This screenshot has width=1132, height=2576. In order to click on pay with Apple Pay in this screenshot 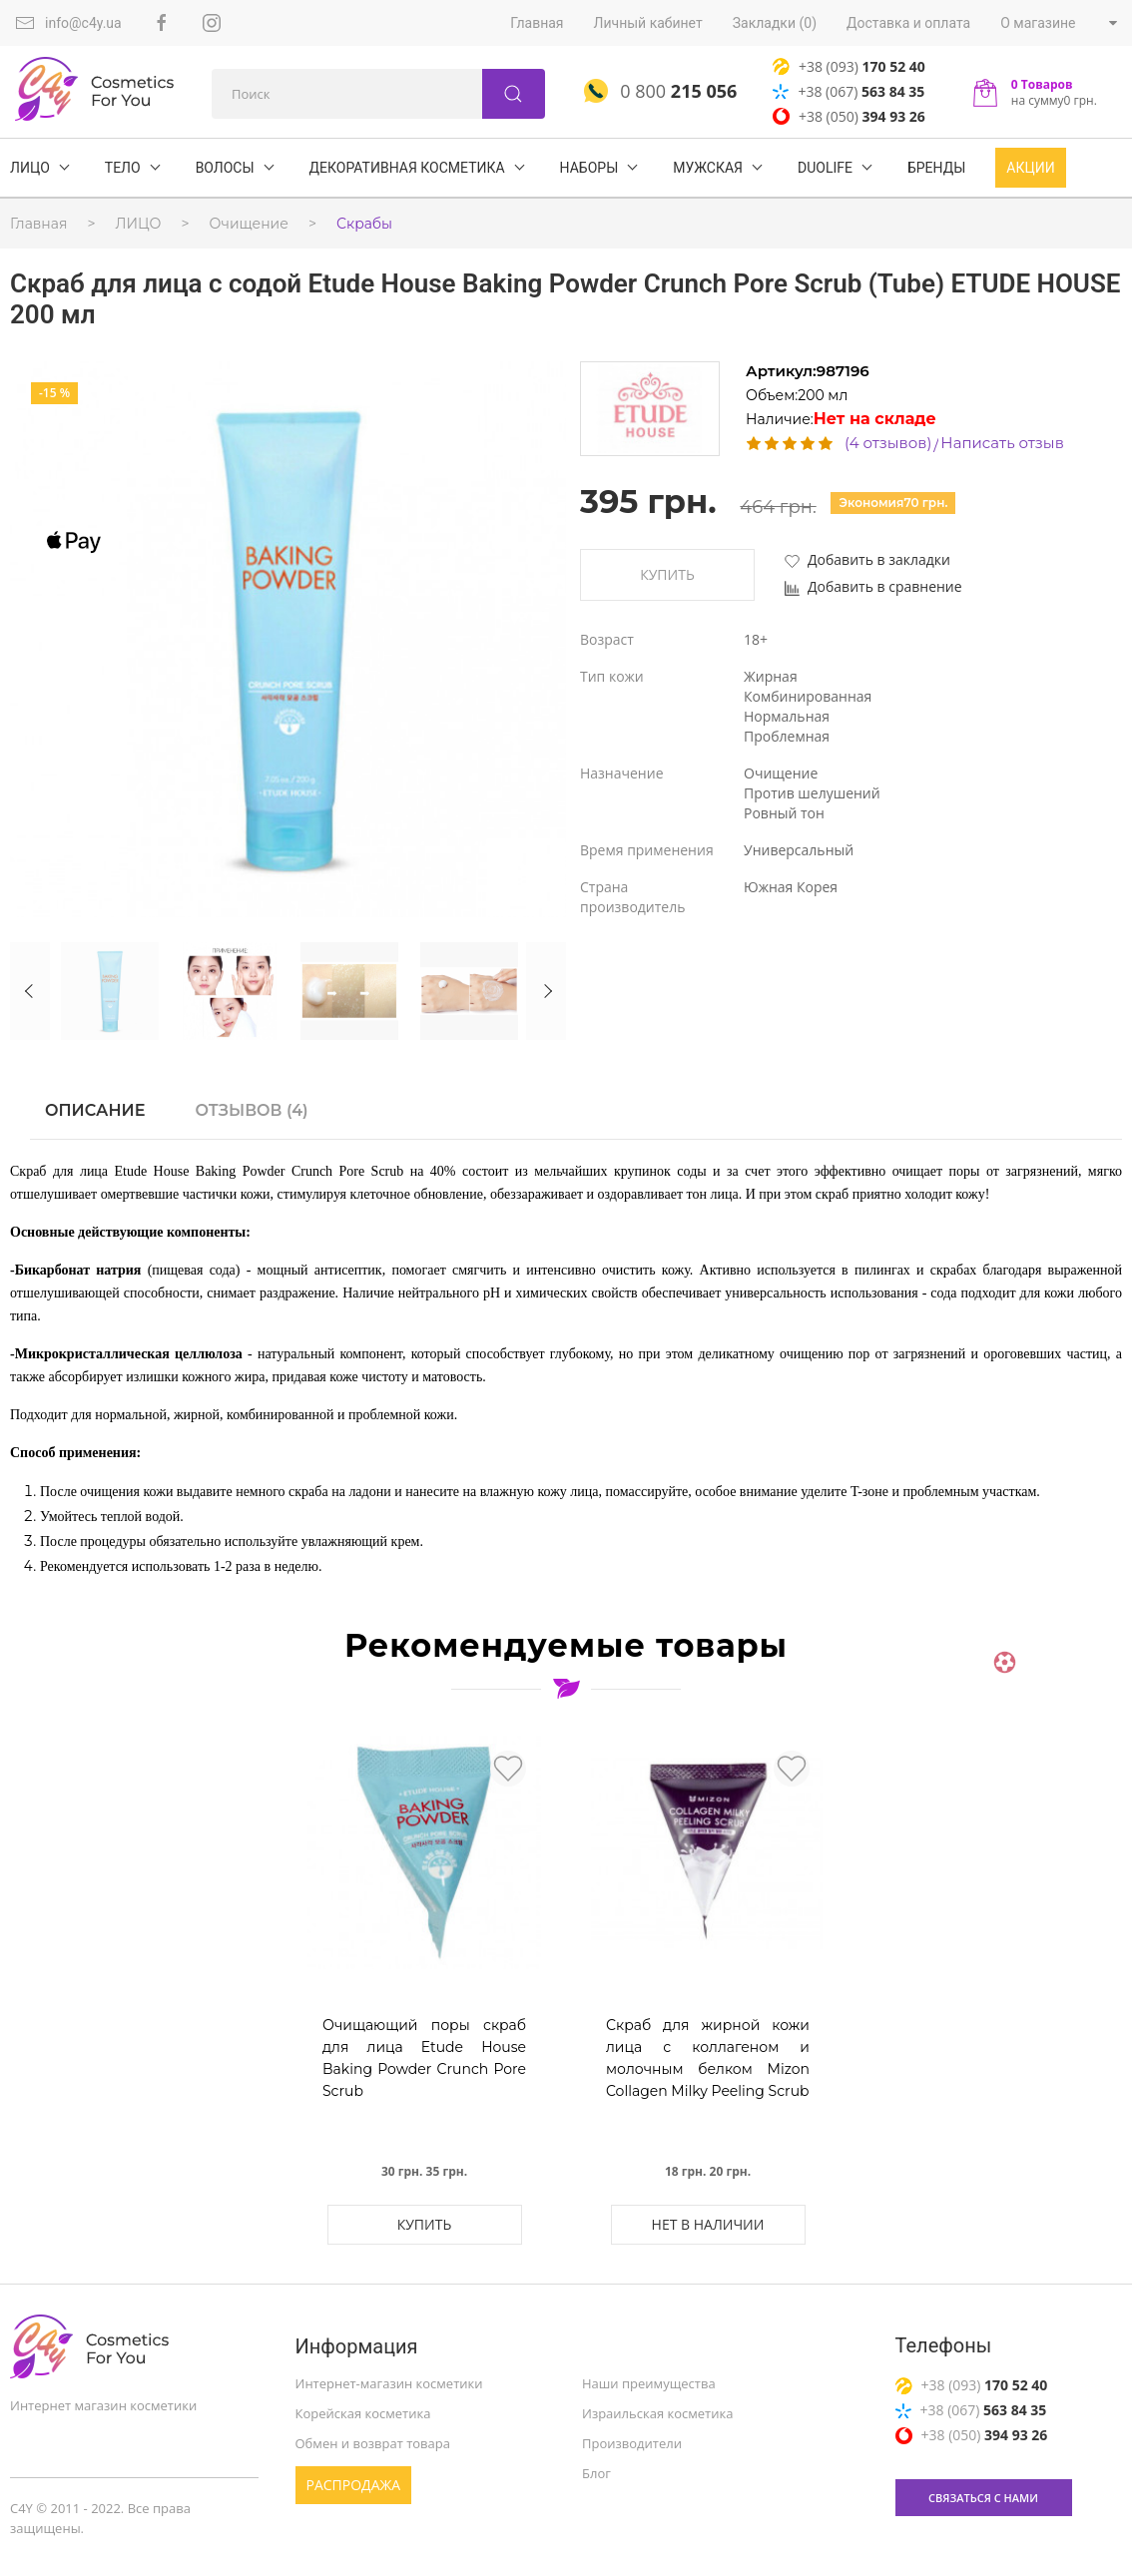, I will do `click(74, 542)`.